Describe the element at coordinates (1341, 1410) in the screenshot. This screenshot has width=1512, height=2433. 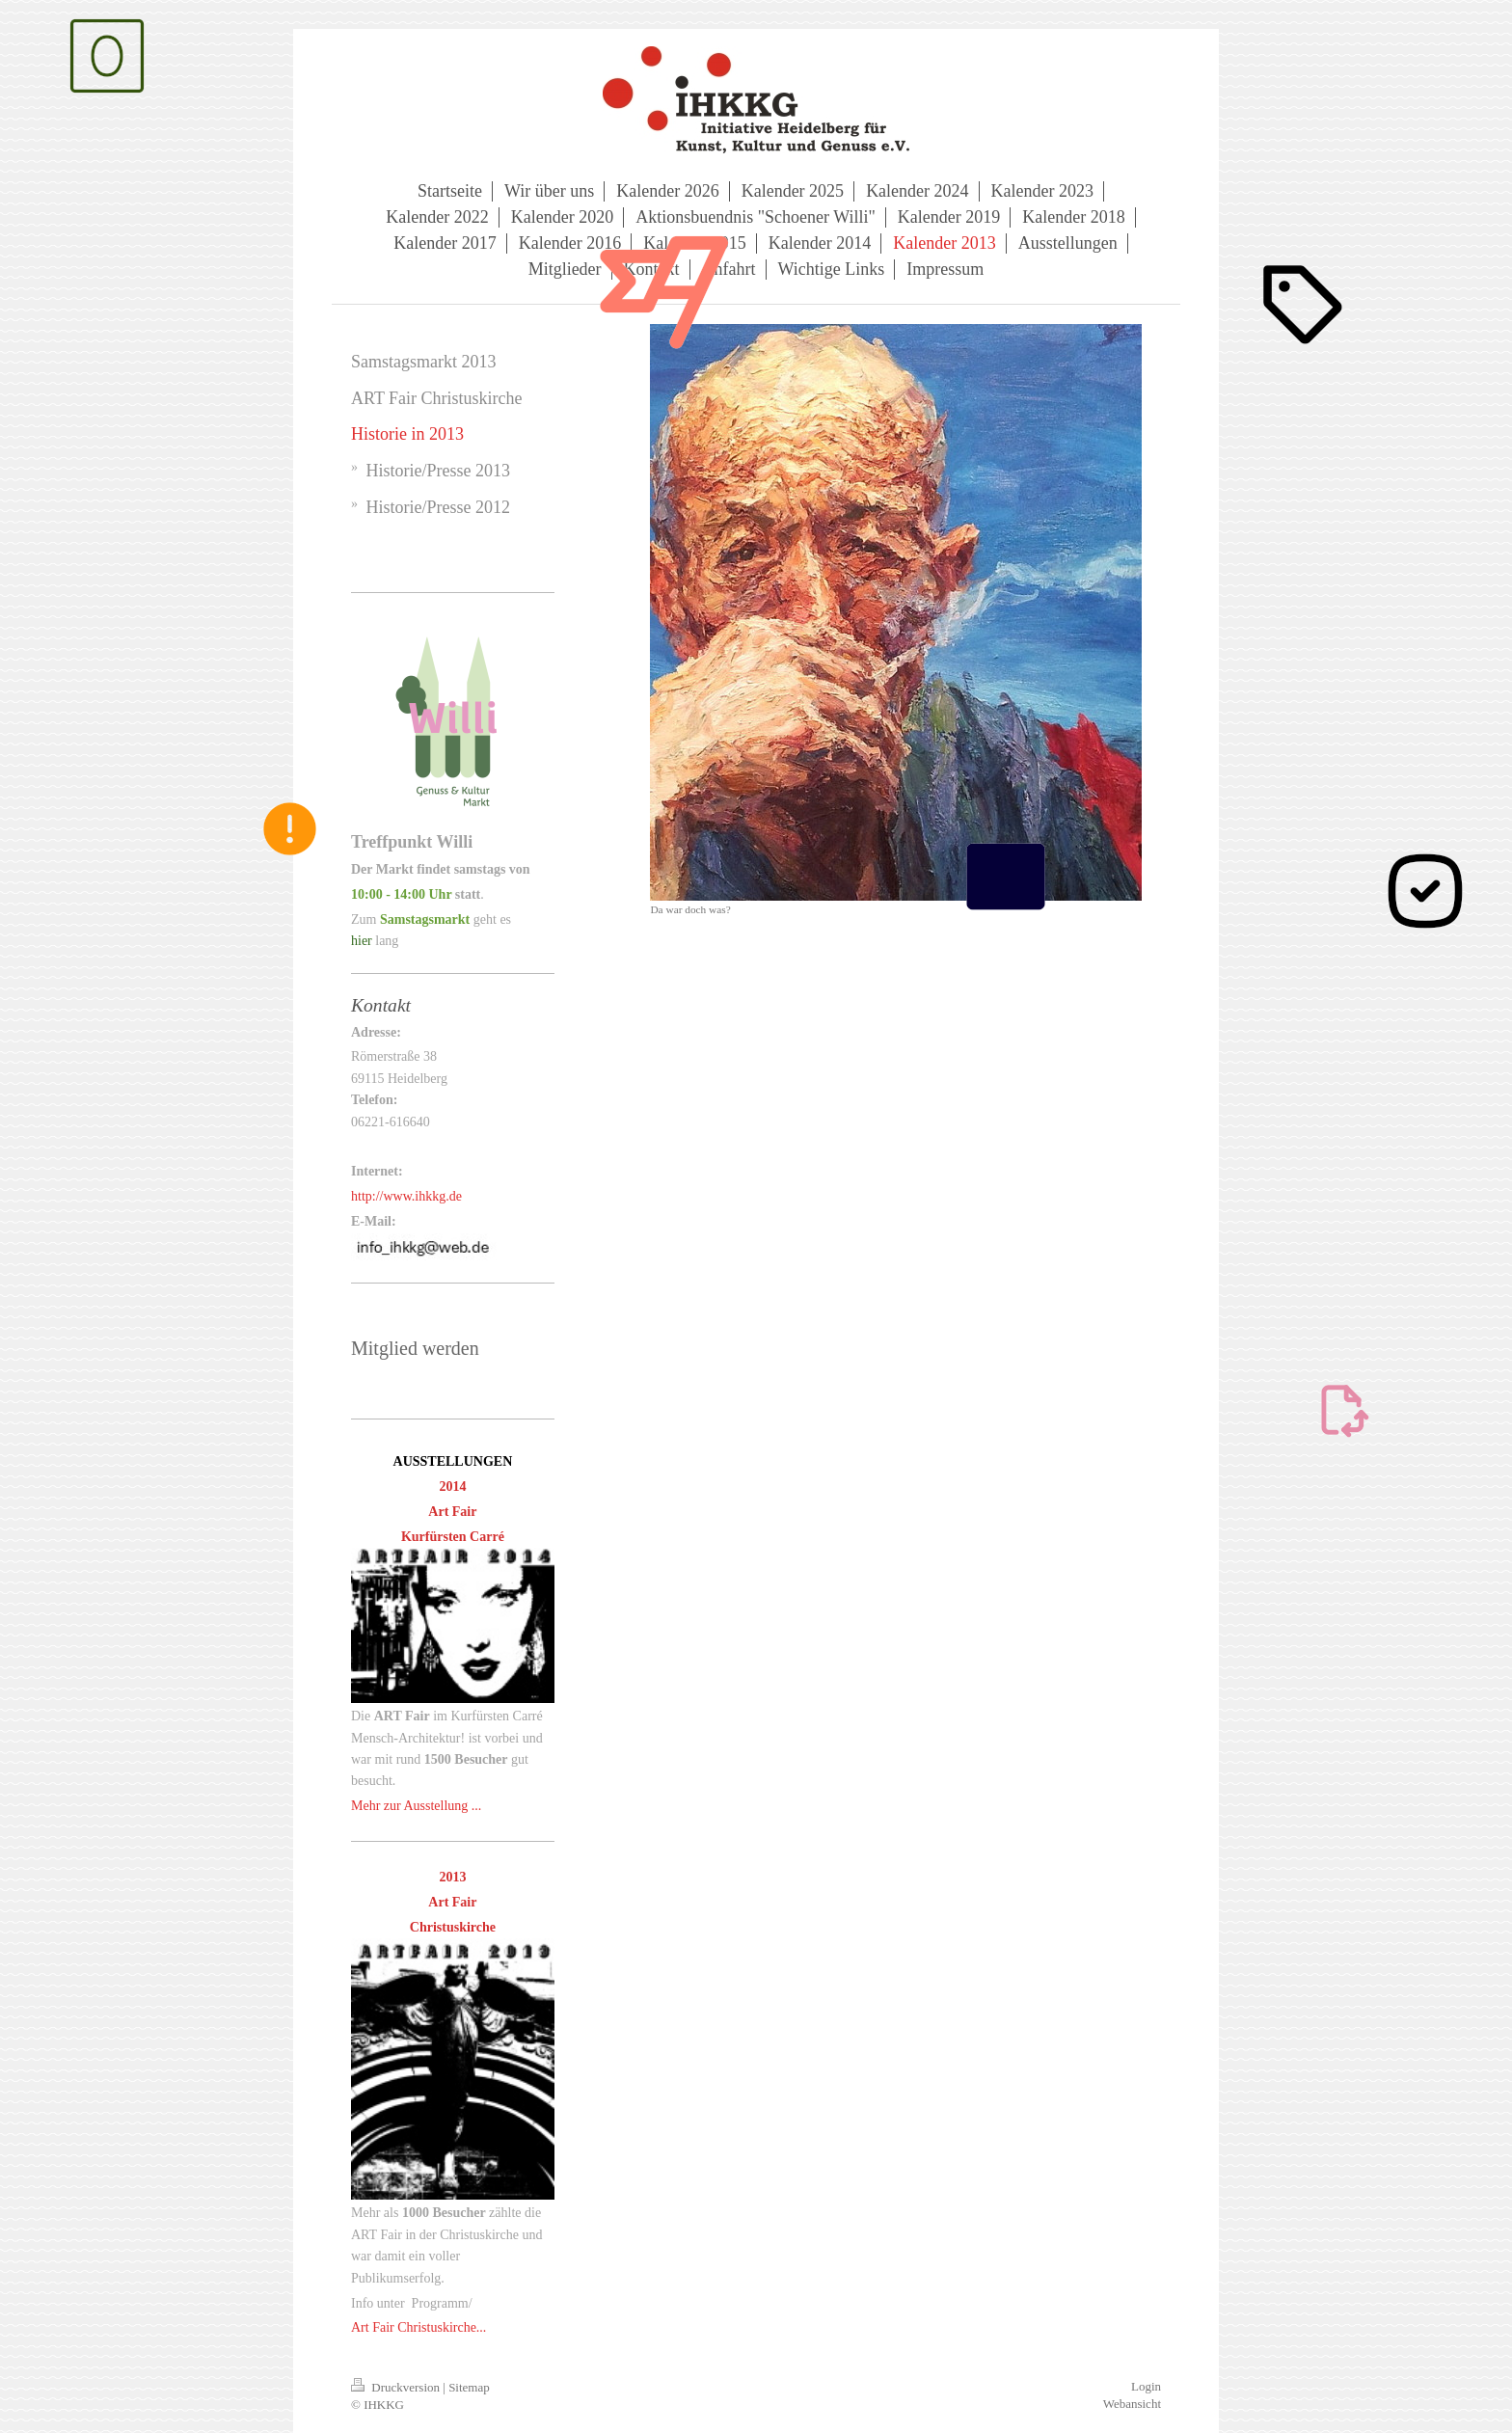
I see `change document orientation between portrait and landscape` at that location.